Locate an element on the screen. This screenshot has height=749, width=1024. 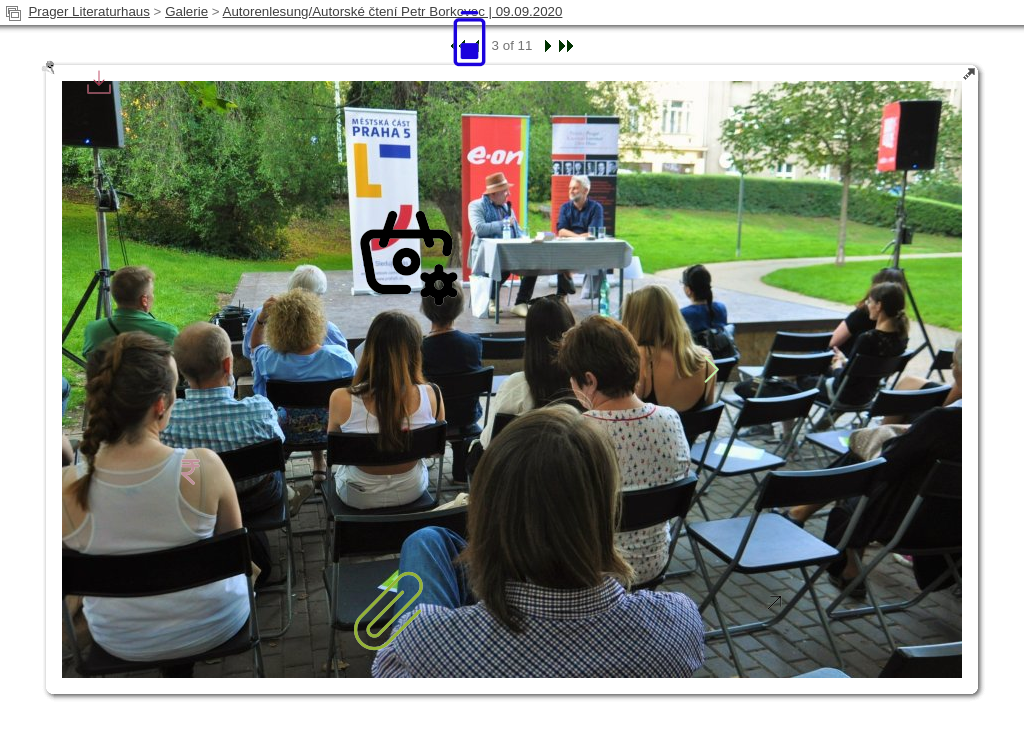
view price in Indian rupees is located at coordinates (189, 471).